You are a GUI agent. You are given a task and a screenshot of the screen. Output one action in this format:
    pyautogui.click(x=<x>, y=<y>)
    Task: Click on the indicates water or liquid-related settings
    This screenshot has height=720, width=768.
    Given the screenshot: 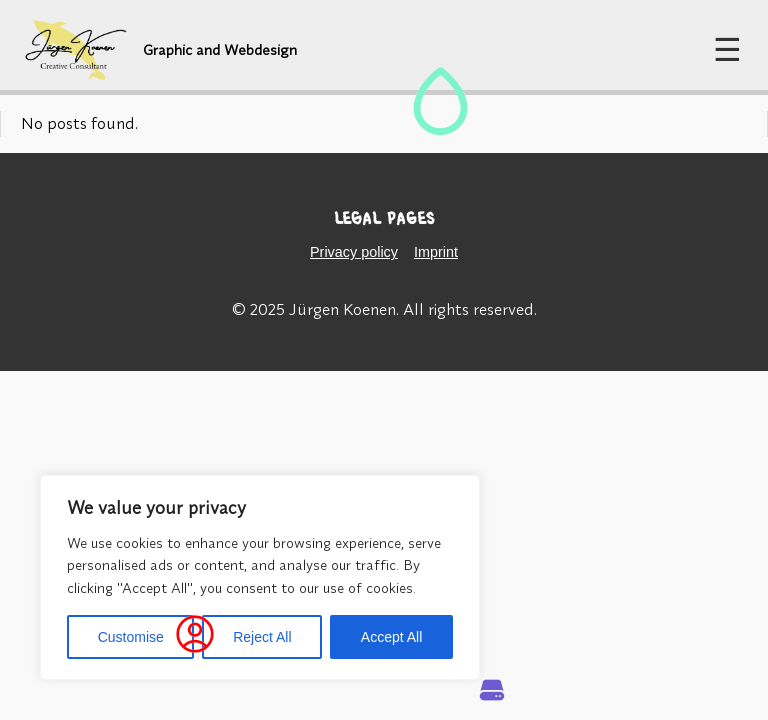 What is the action you would take?
    pyautogui.click(x=440, y=103)
    